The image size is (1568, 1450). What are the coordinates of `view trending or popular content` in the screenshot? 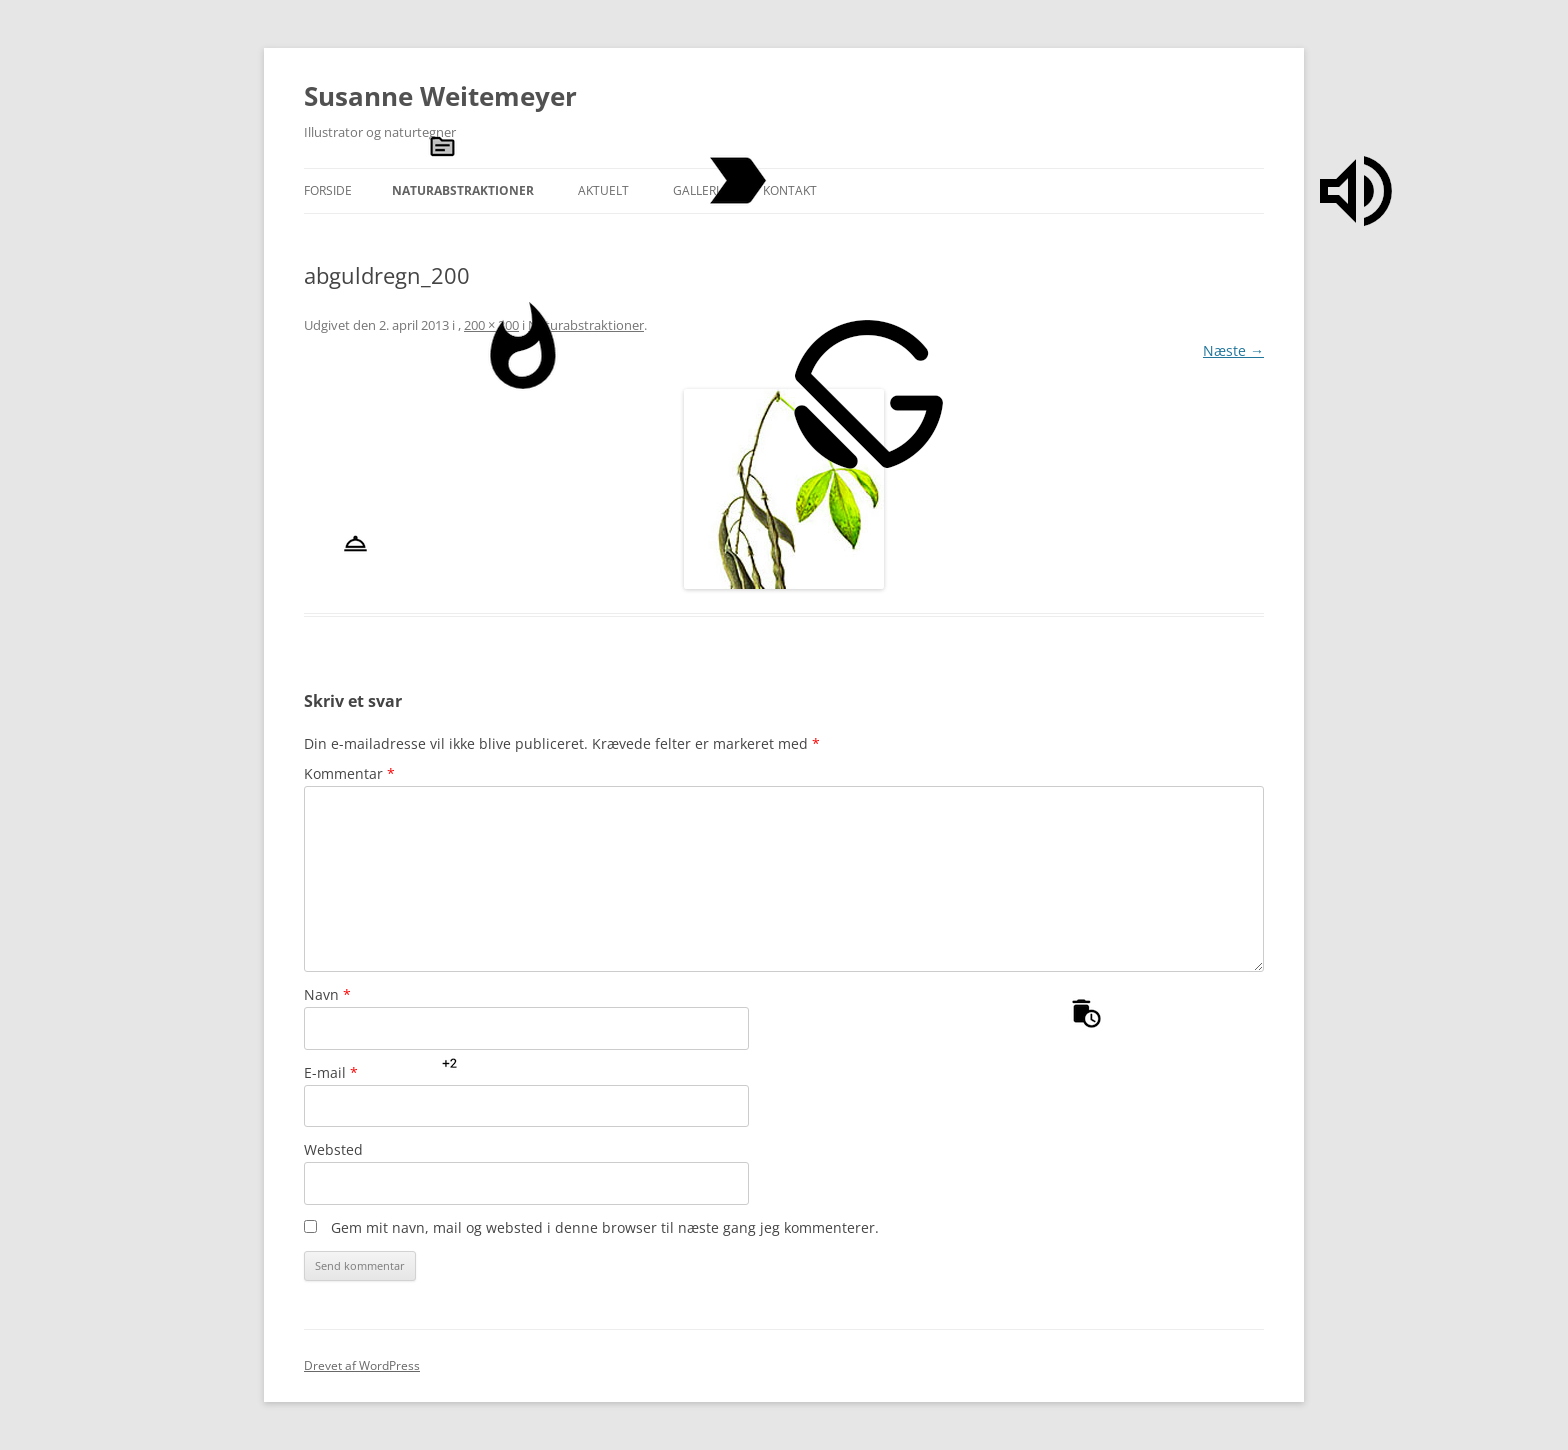 It's located at (523, 348).